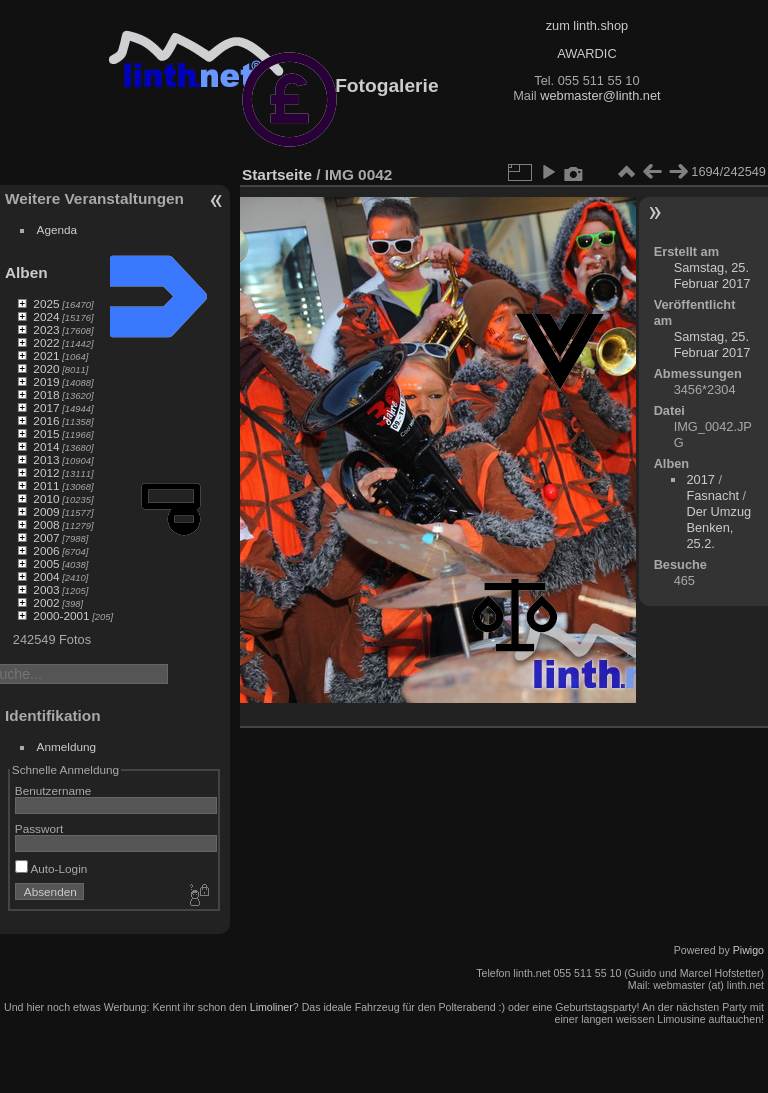  Describe the element at coordinates (171, 506) in the screenshot. I see `delete a row from a table or spreadsheet` at that location.